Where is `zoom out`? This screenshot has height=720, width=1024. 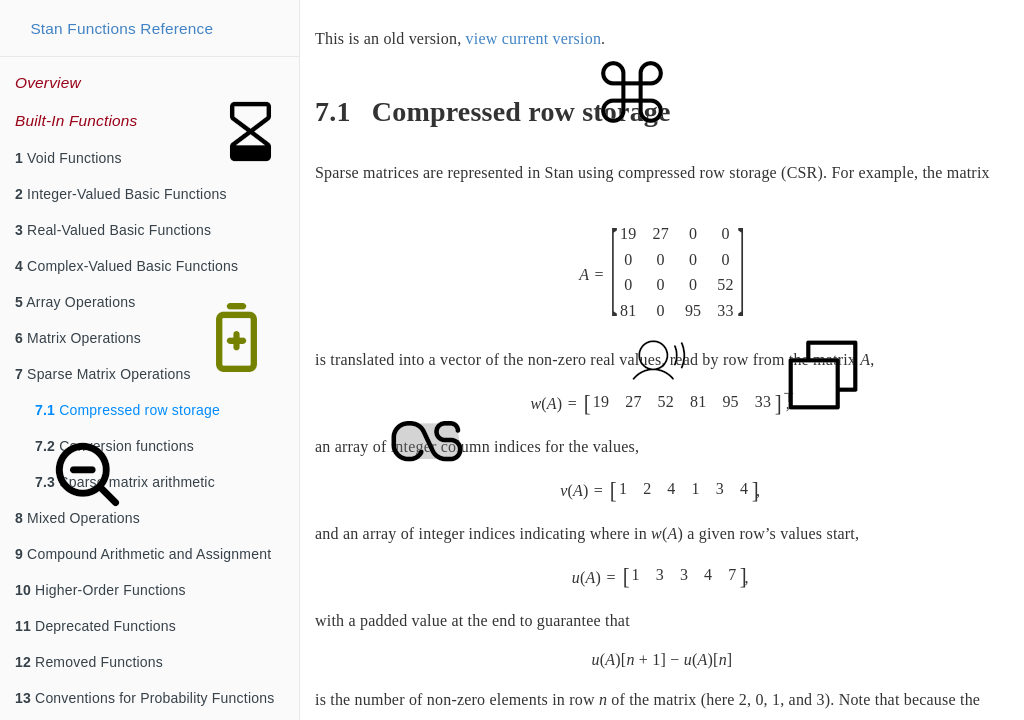 zoom out is located at coordinates (87, 474).